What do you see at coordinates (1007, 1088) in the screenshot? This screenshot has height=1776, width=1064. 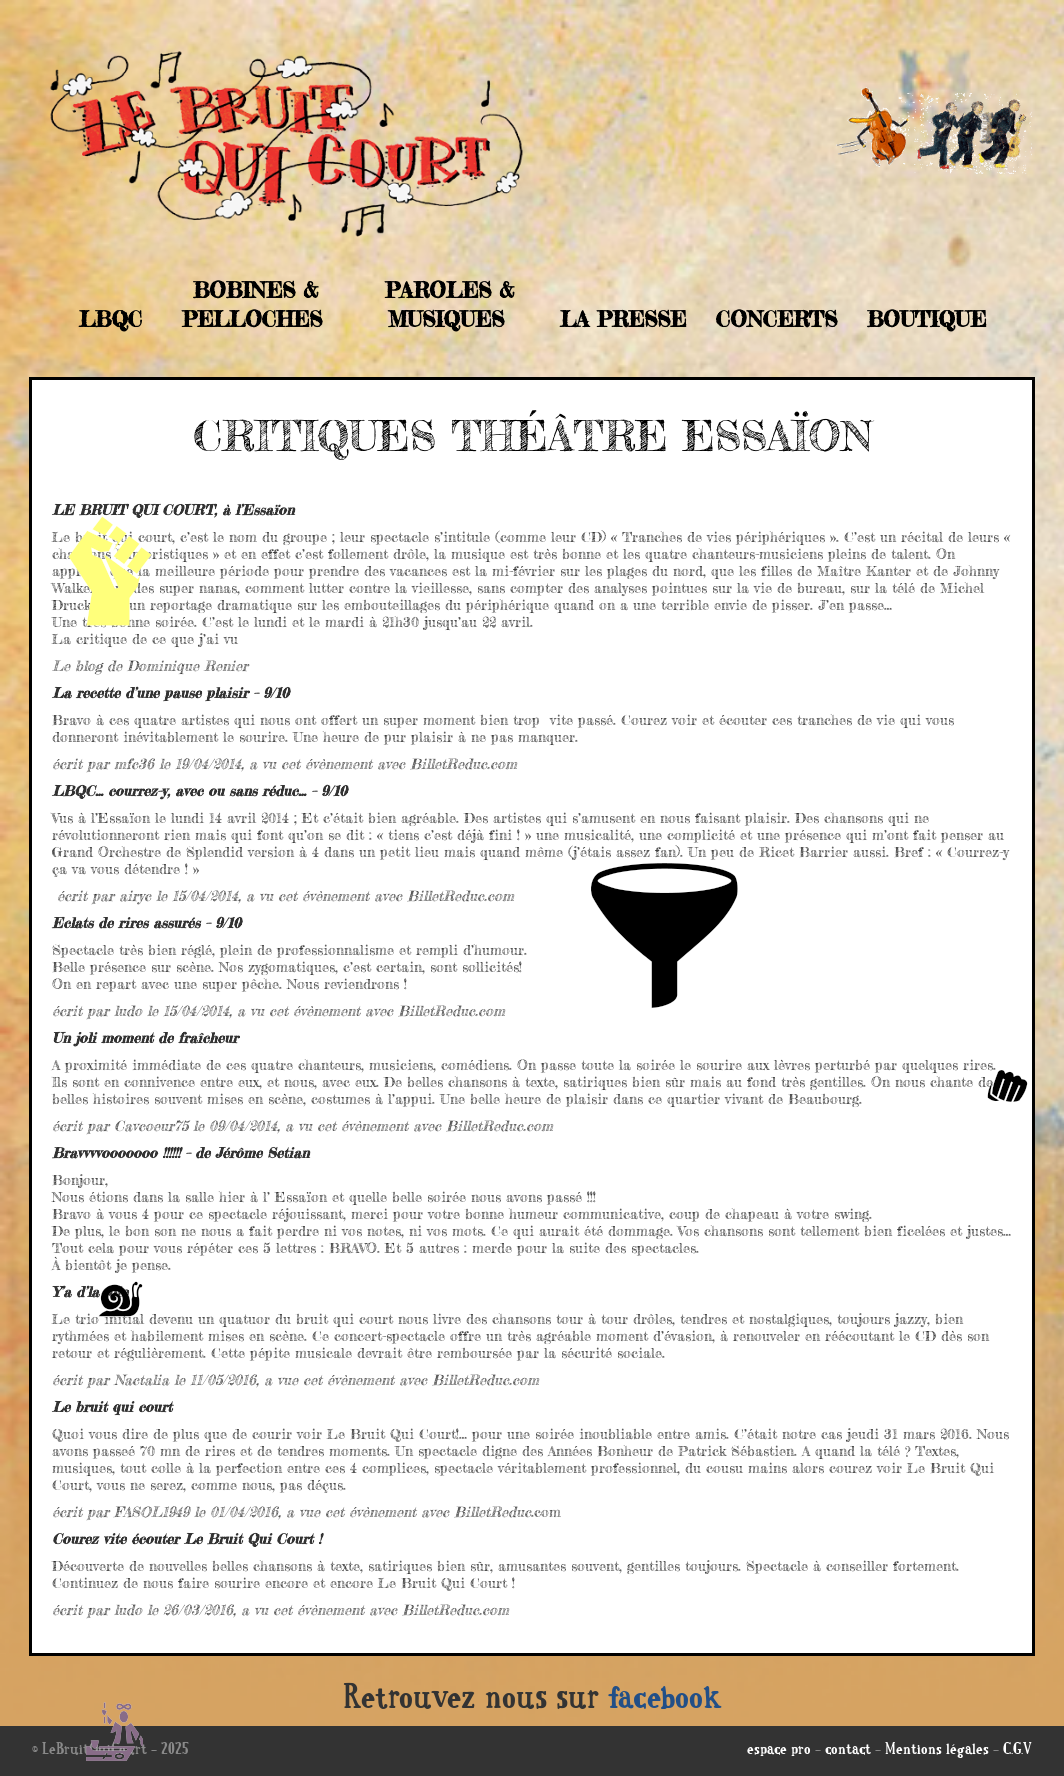 I see `attack or melee action in a game` at bounding box center [1007, 1088].